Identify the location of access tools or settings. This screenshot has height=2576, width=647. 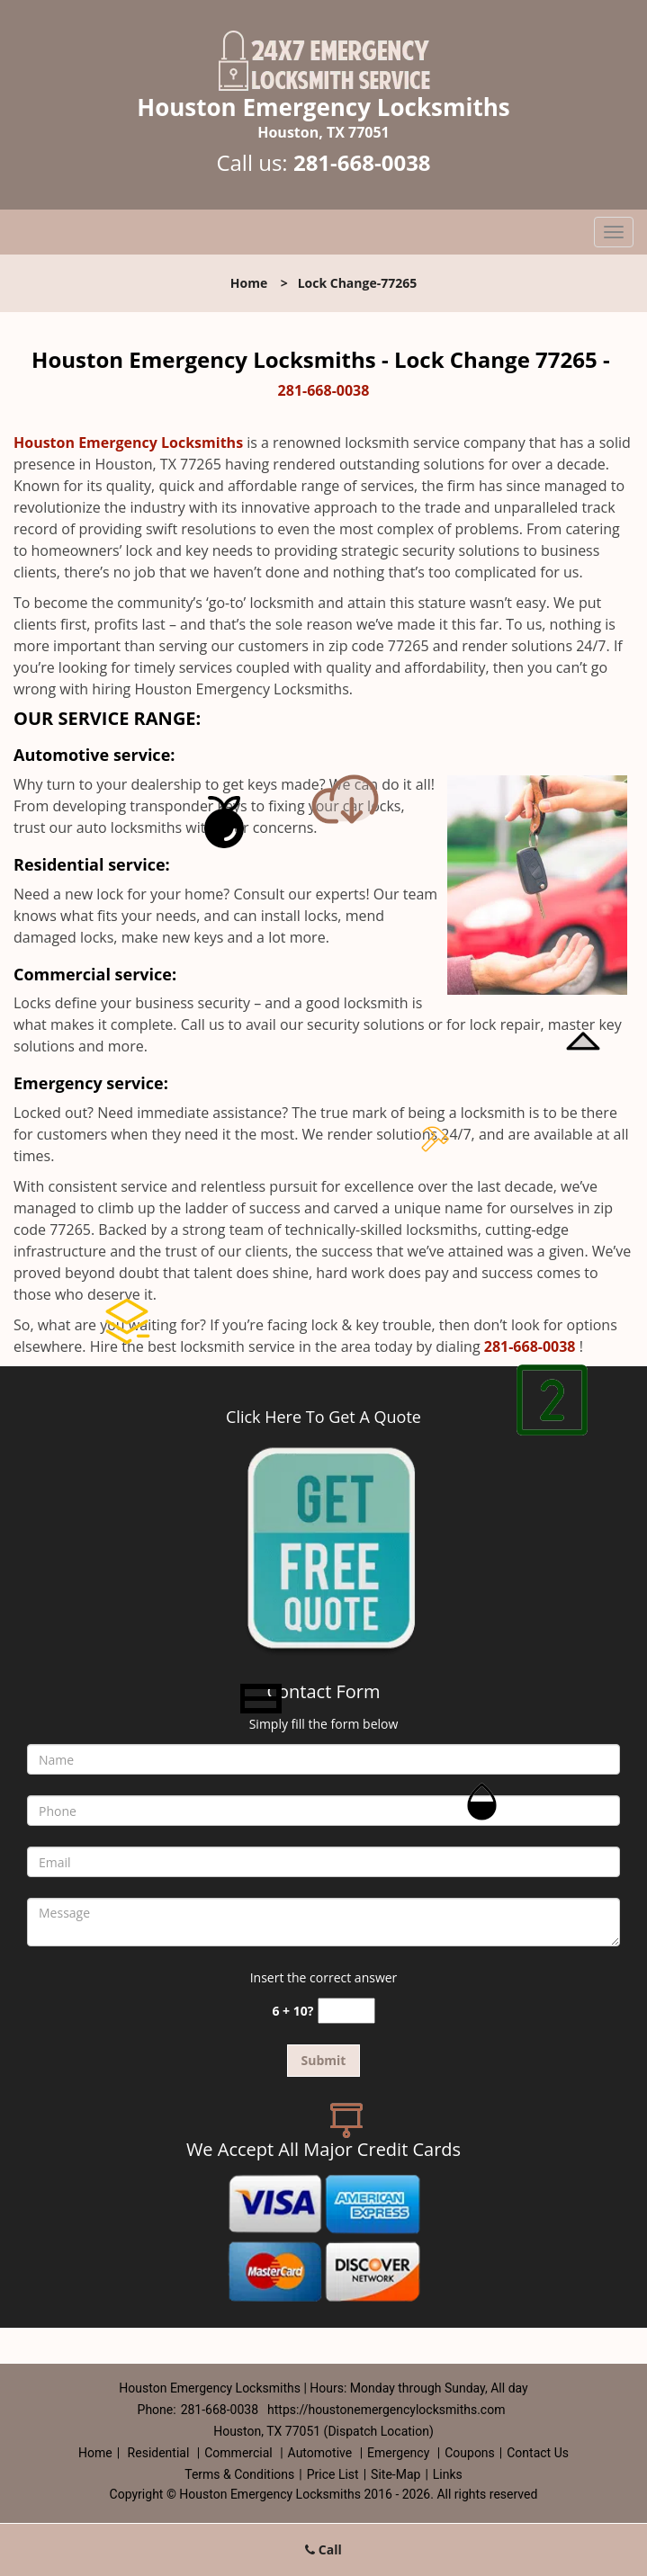
(434, 1140).